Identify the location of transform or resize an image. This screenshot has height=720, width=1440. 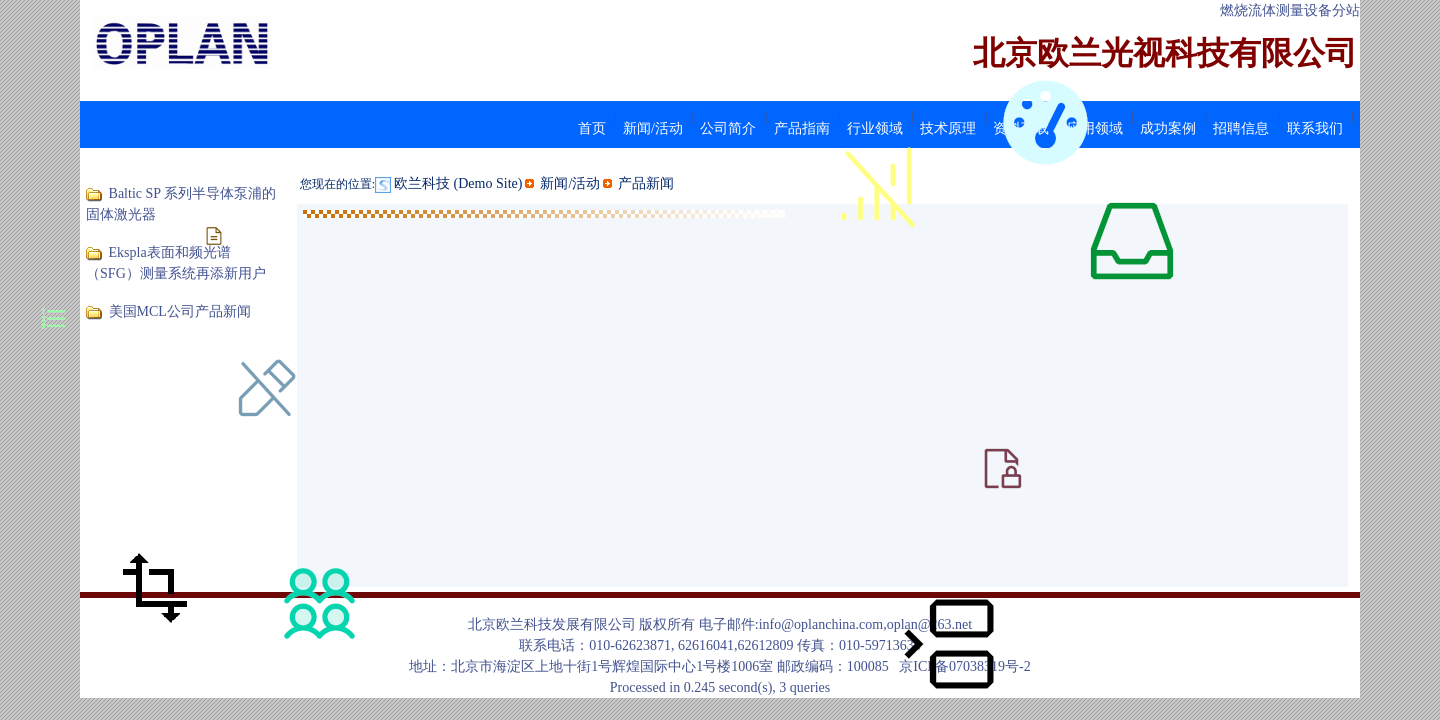
(155, 588).